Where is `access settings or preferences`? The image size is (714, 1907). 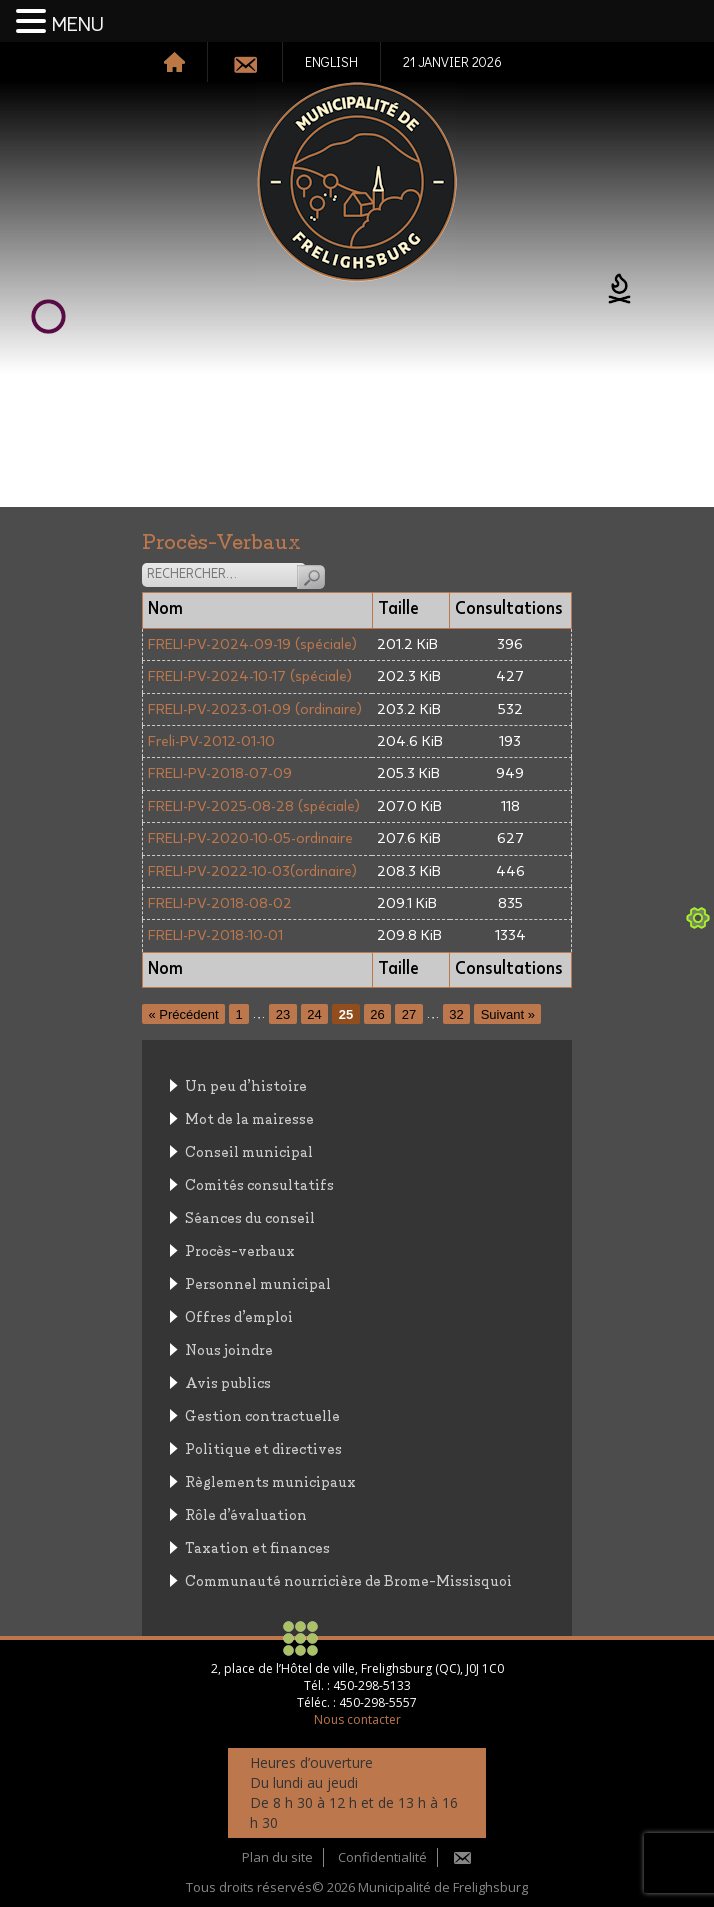 access settings or preferences is located at coordinates (698, 918).